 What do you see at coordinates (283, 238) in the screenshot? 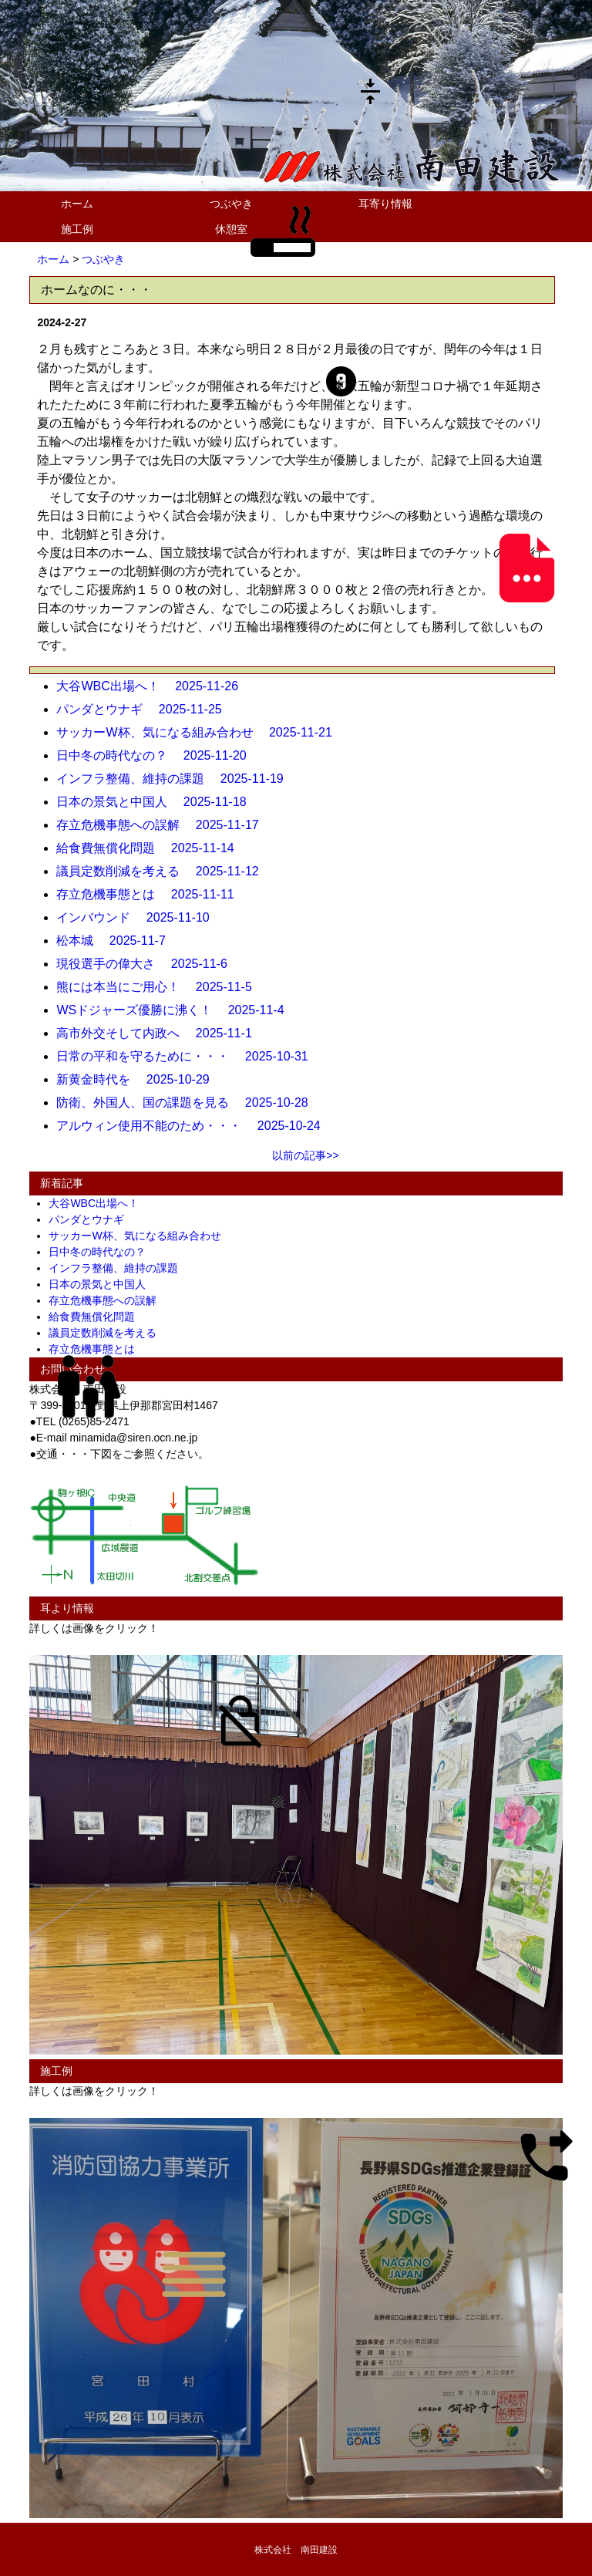
I see `indicates a designated smoking area` at bounding box center [283, 238].